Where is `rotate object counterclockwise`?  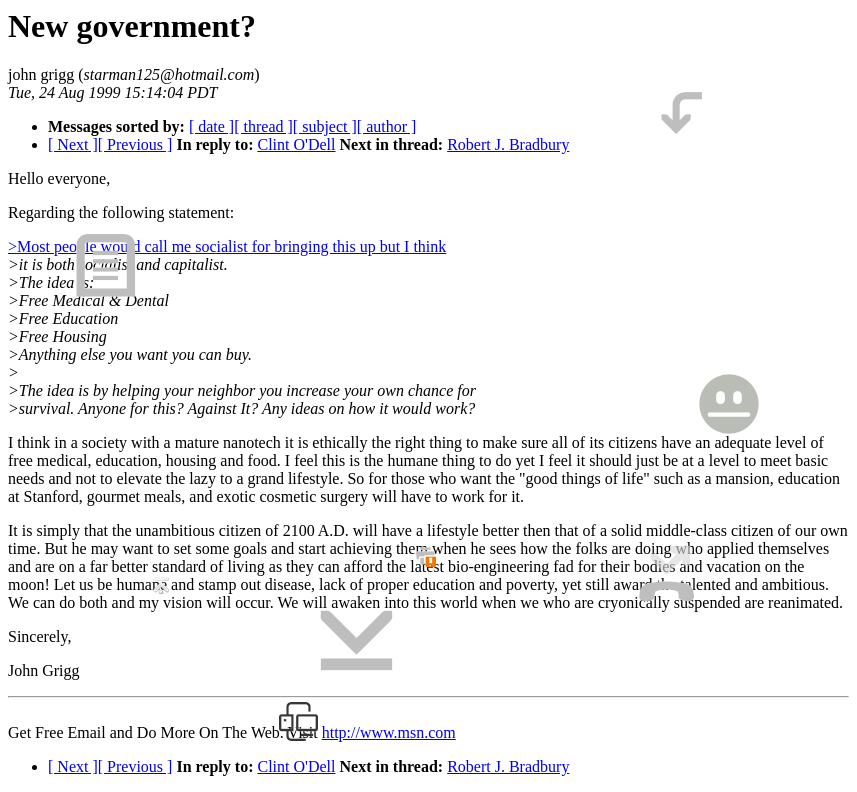
rotate object counterclockwise is located at coordinates (683, 110).